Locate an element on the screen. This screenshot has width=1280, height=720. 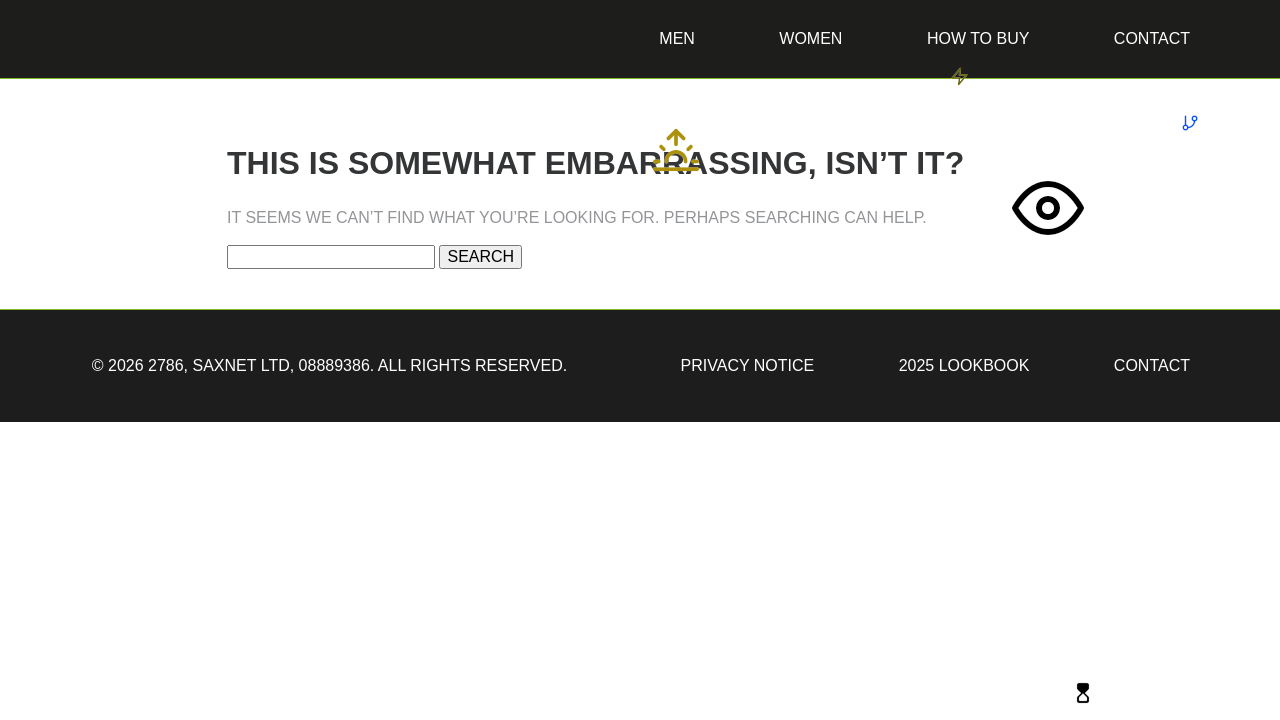
view repository branches is located at coordinates (1190, 123).